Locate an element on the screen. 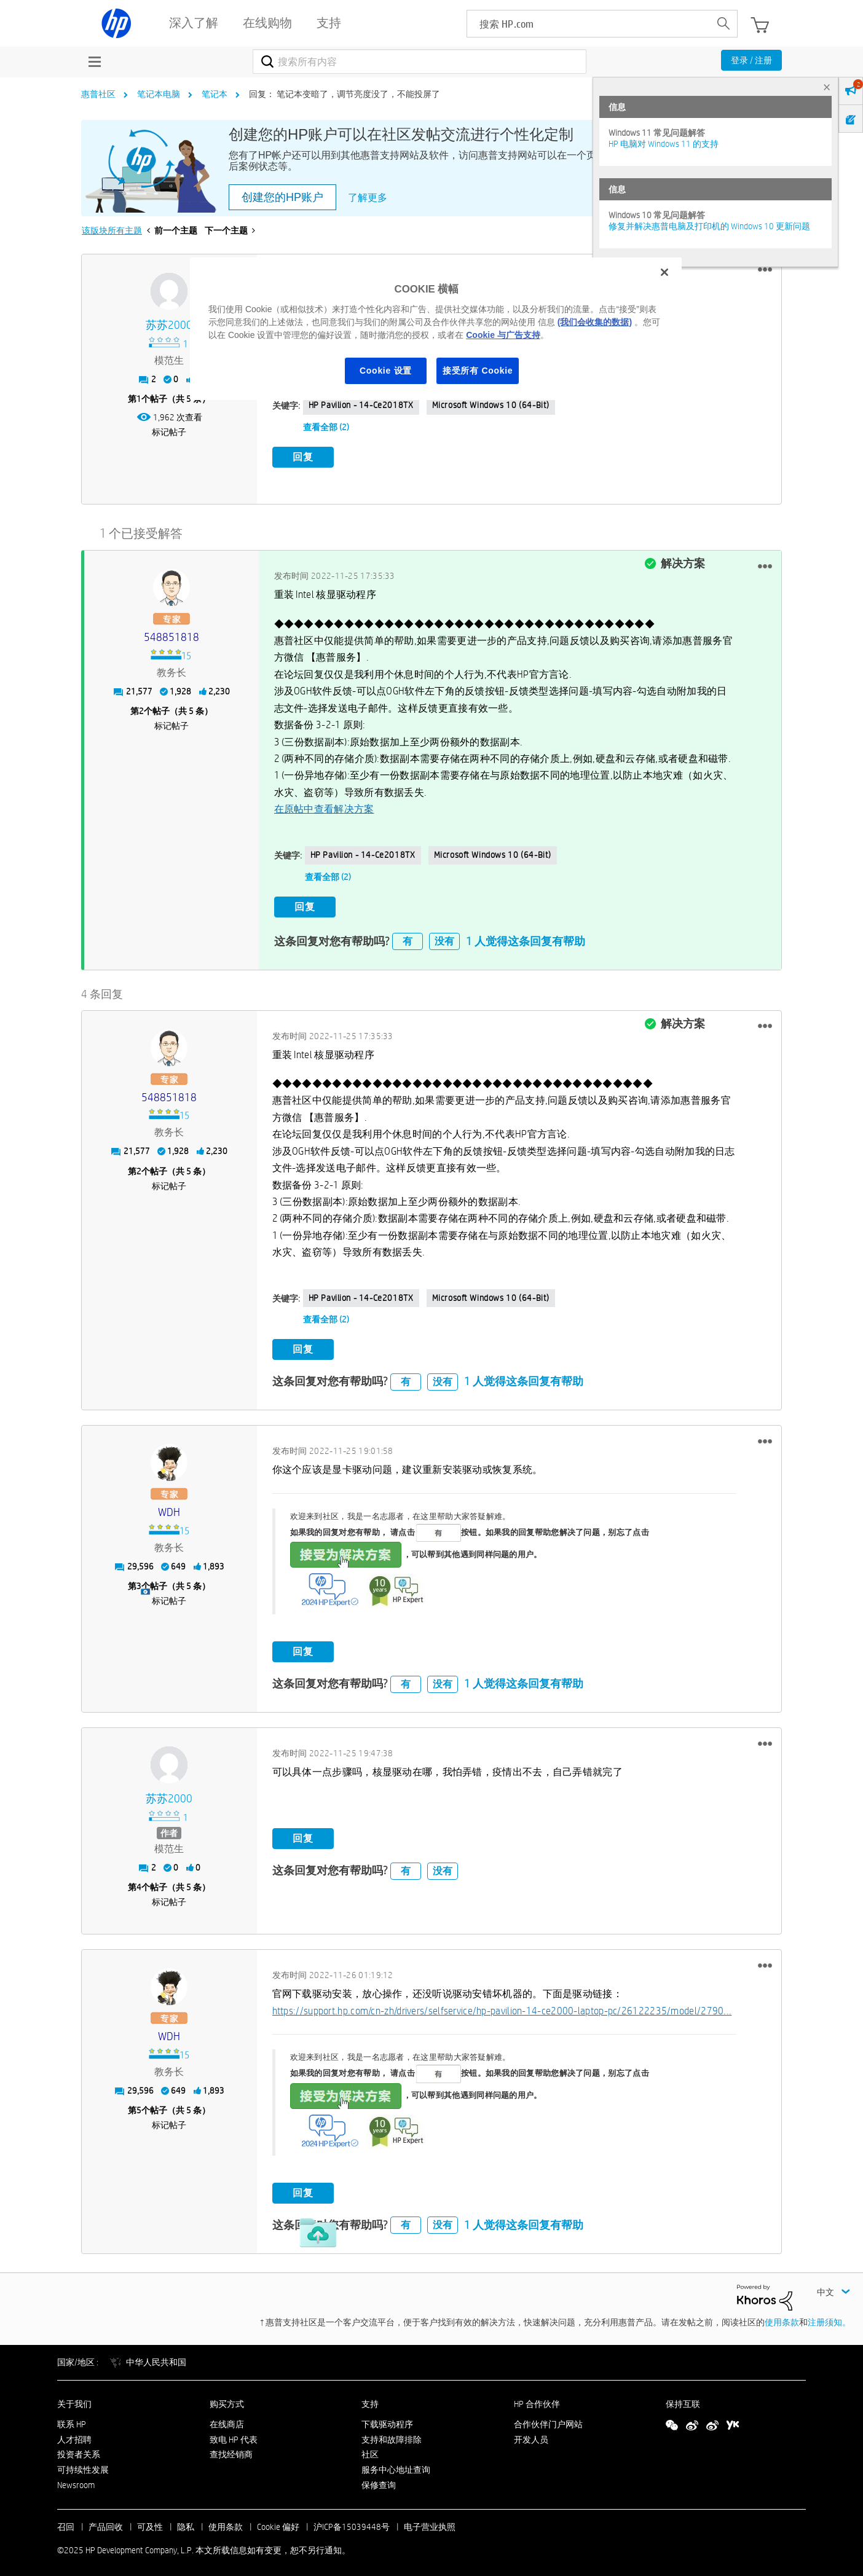  access windows update download folder is located at coordinates (318, 2234).